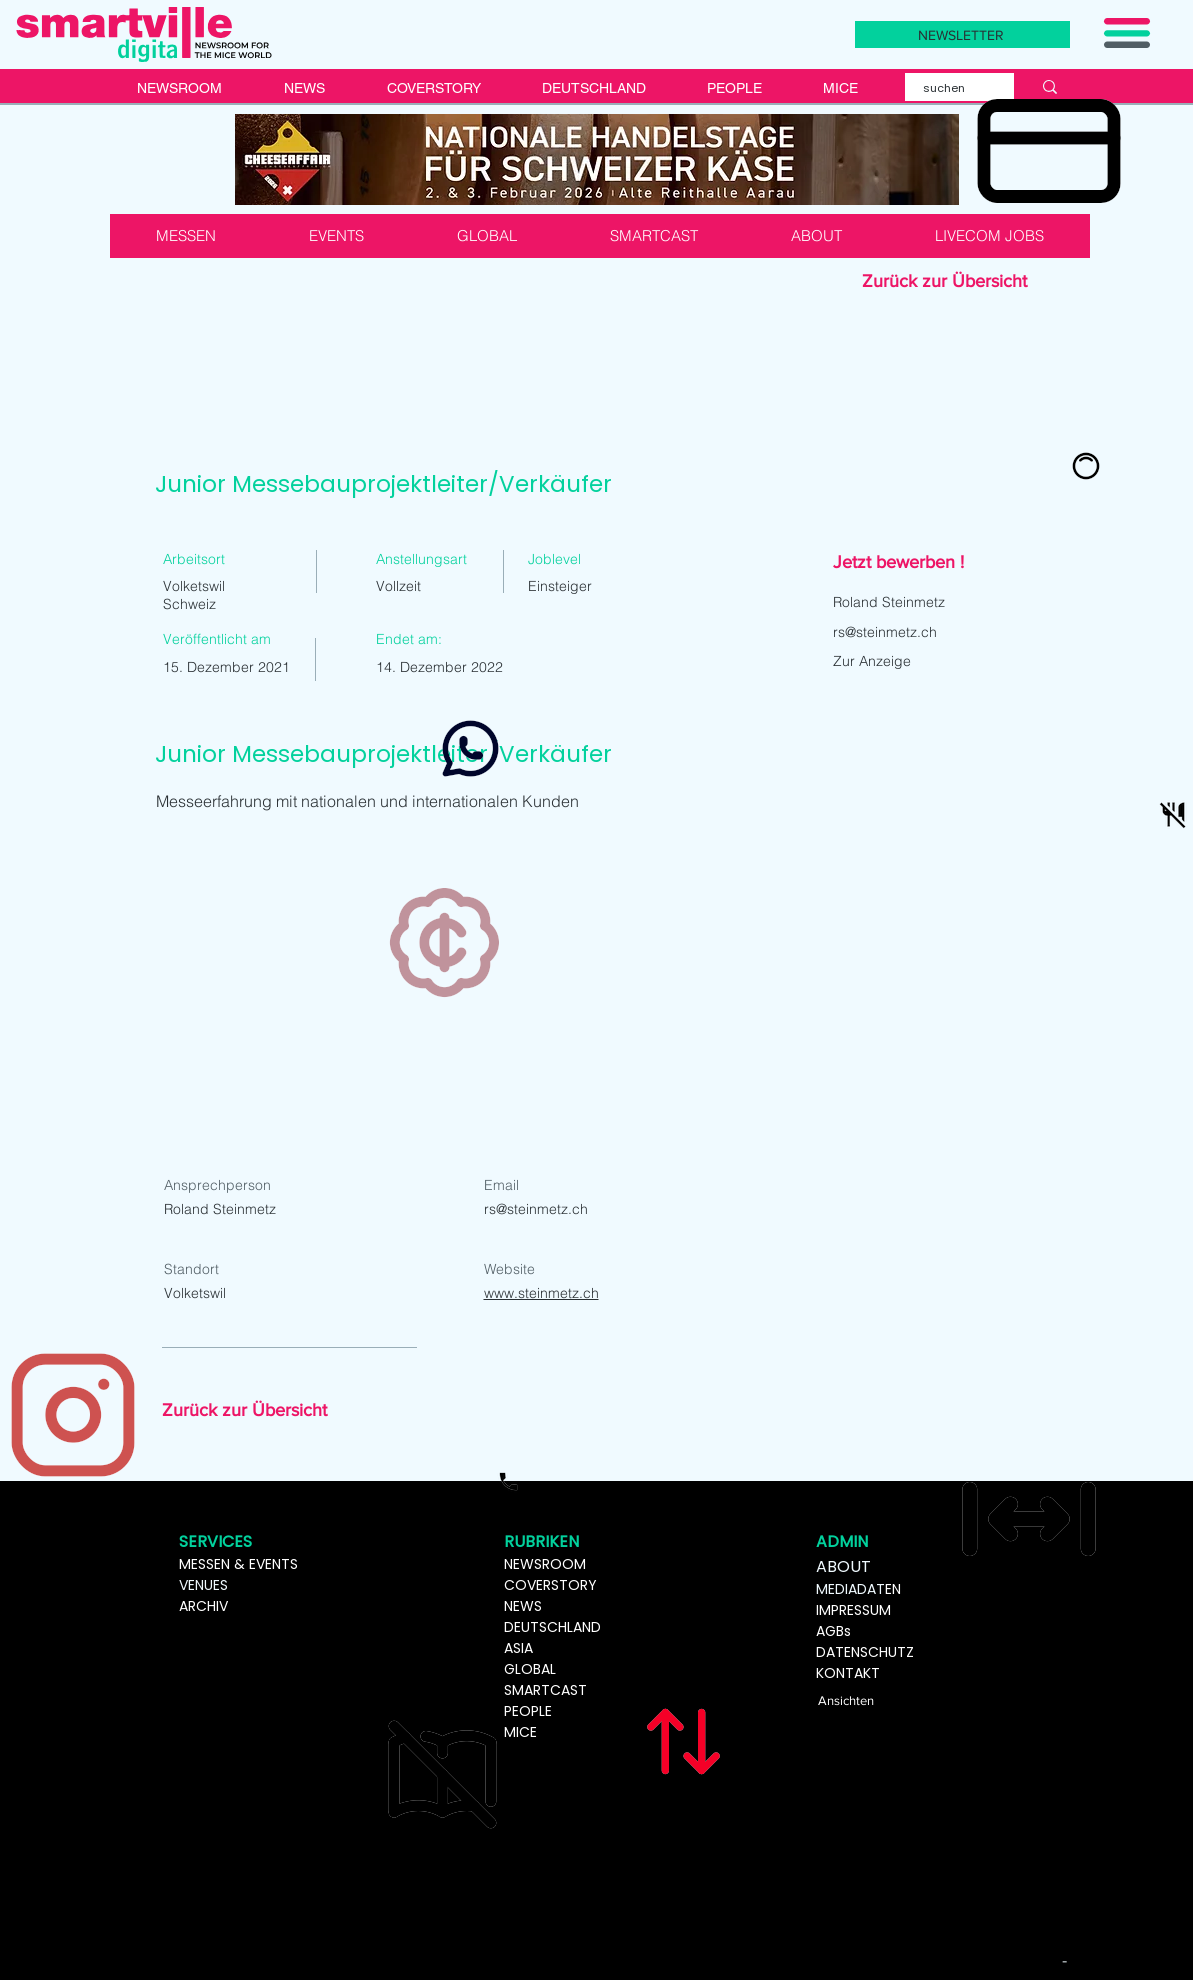  What do you see at coordinates (1086, 466) in the screenshot?
I see `apply inner shadow effect to top edge` at bounding box center [1086, 466].